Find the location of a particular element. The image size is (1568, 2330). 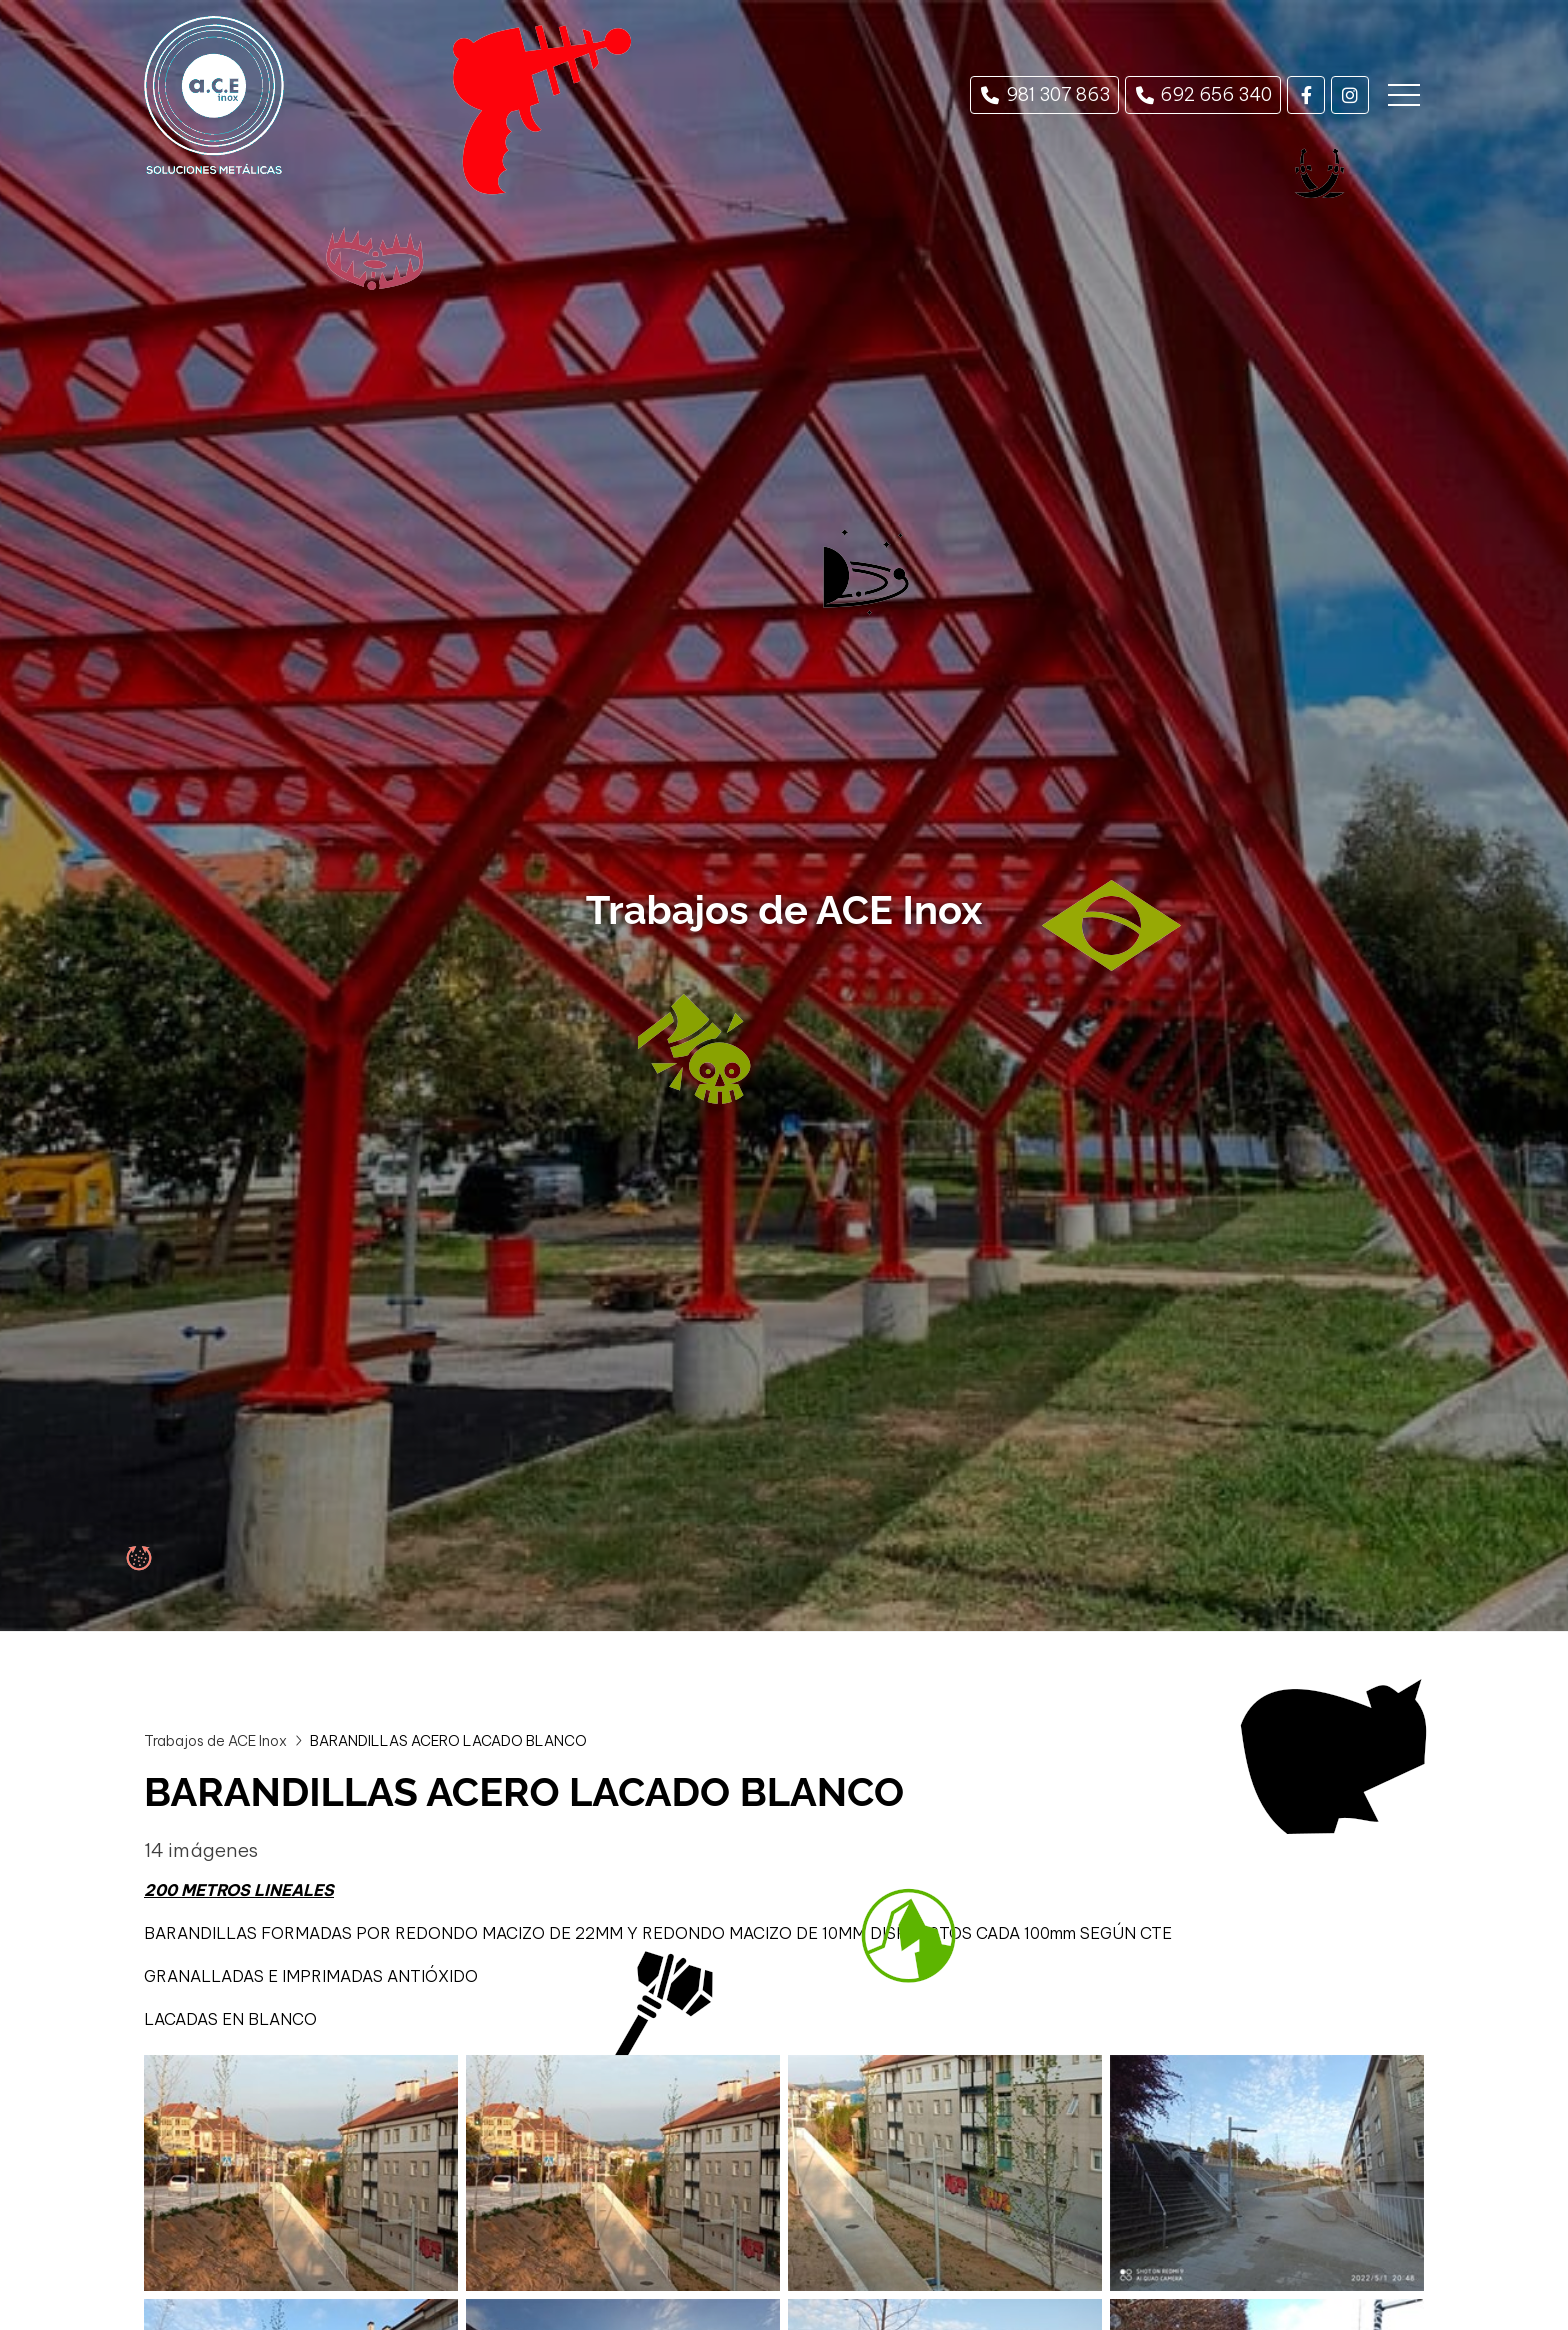

select brazilian portuguese language is located at coordinates (1111, 925).